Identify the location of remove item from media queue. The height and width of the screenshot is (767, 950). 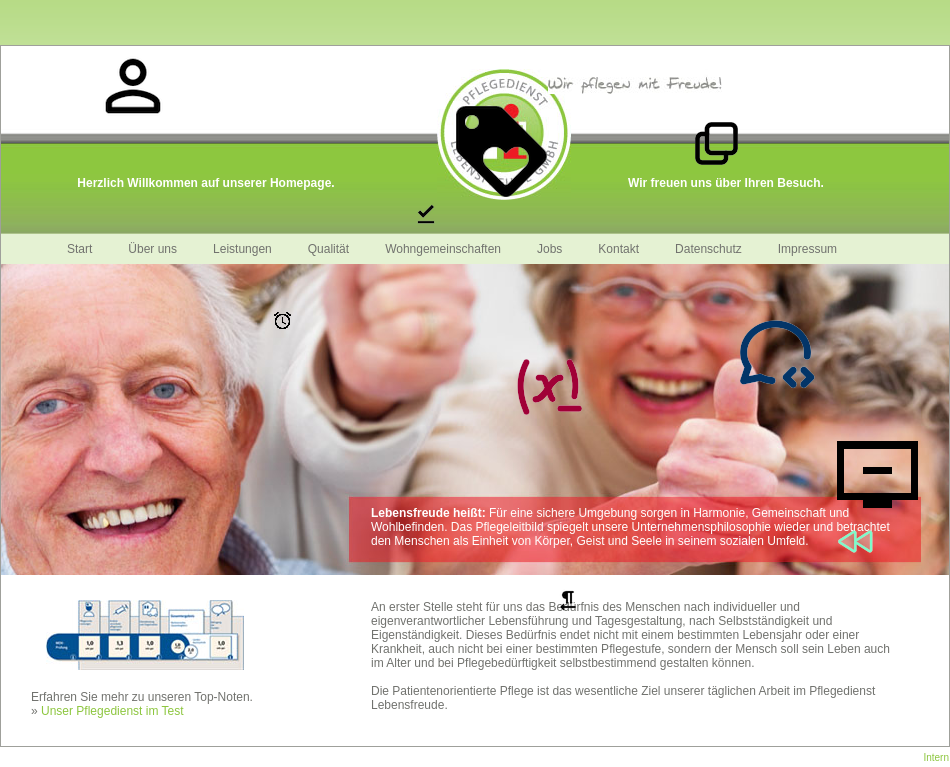
(877, 474).